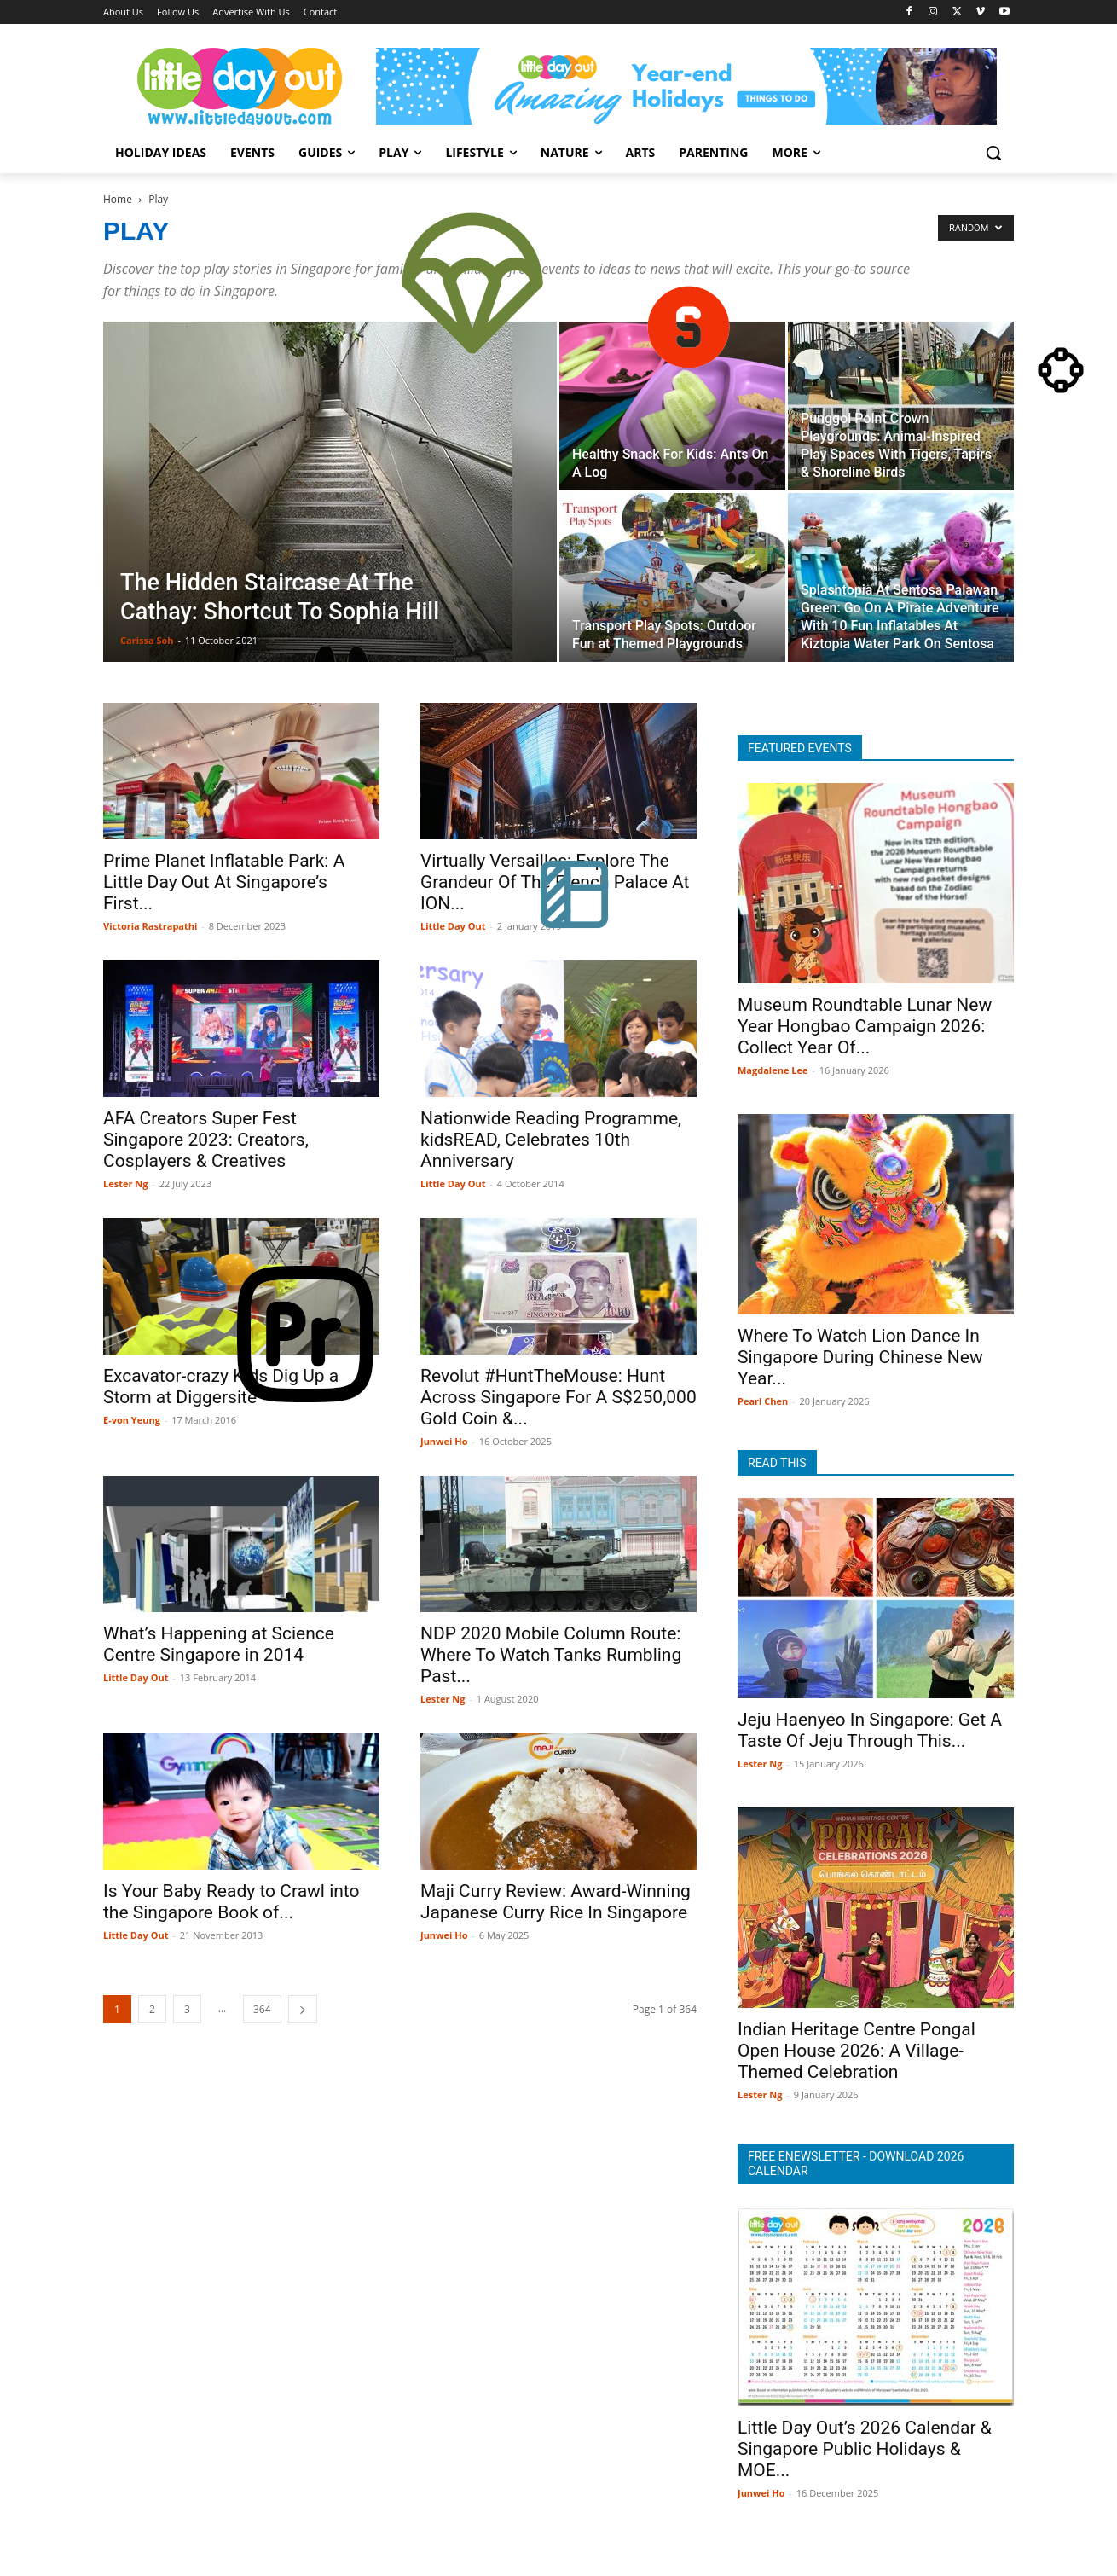 The width and height of the screenshot is (1117, 2576). What do you see at coordinates (305, 1334) in the screenshot?
I see `open Adobe Premiere Pro` at bounding box center [305, 1334].